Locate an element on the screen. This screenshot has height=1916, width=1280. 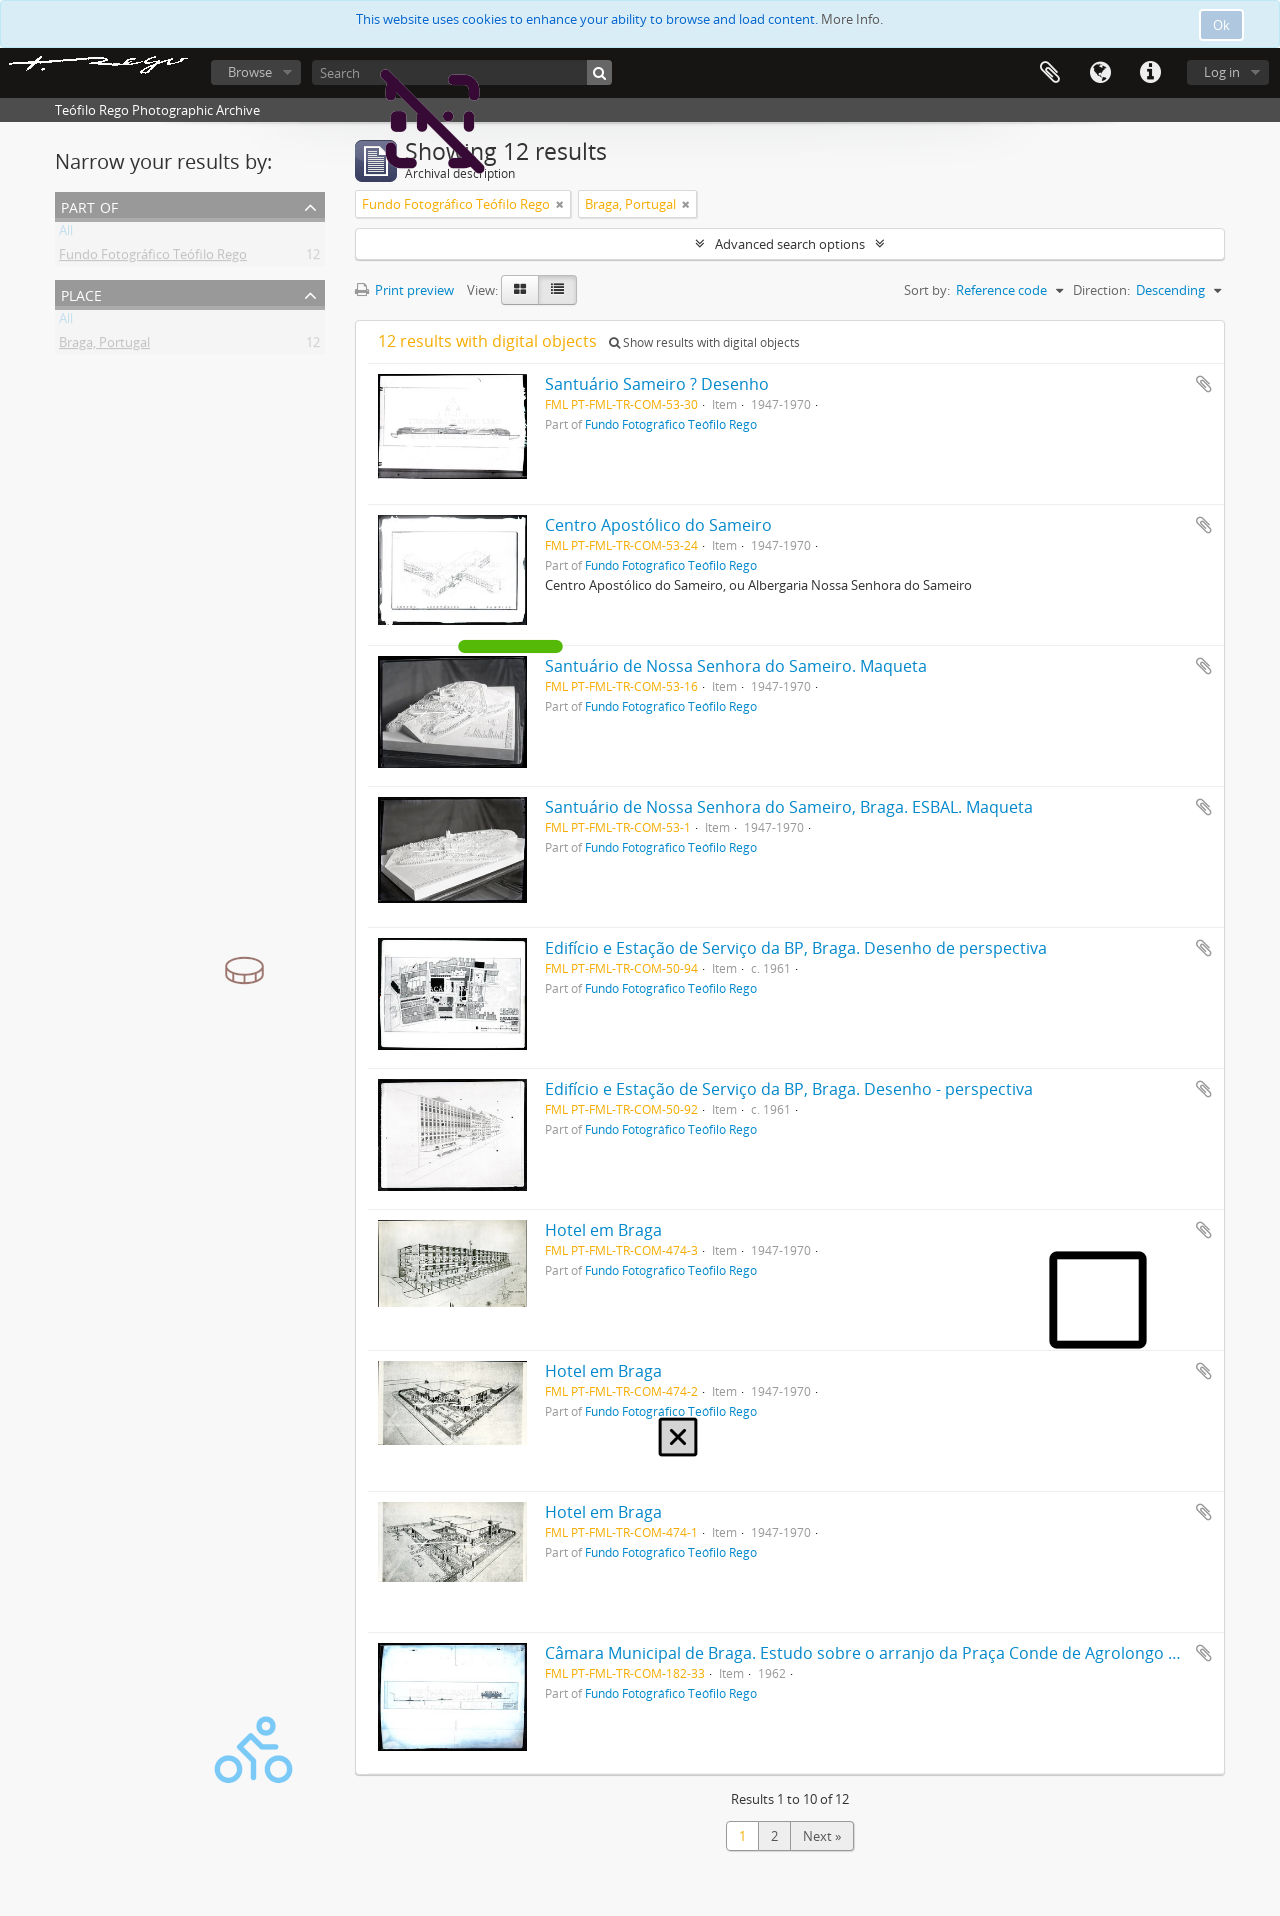
decrease quantity or value is located at coordinates (510, 646).